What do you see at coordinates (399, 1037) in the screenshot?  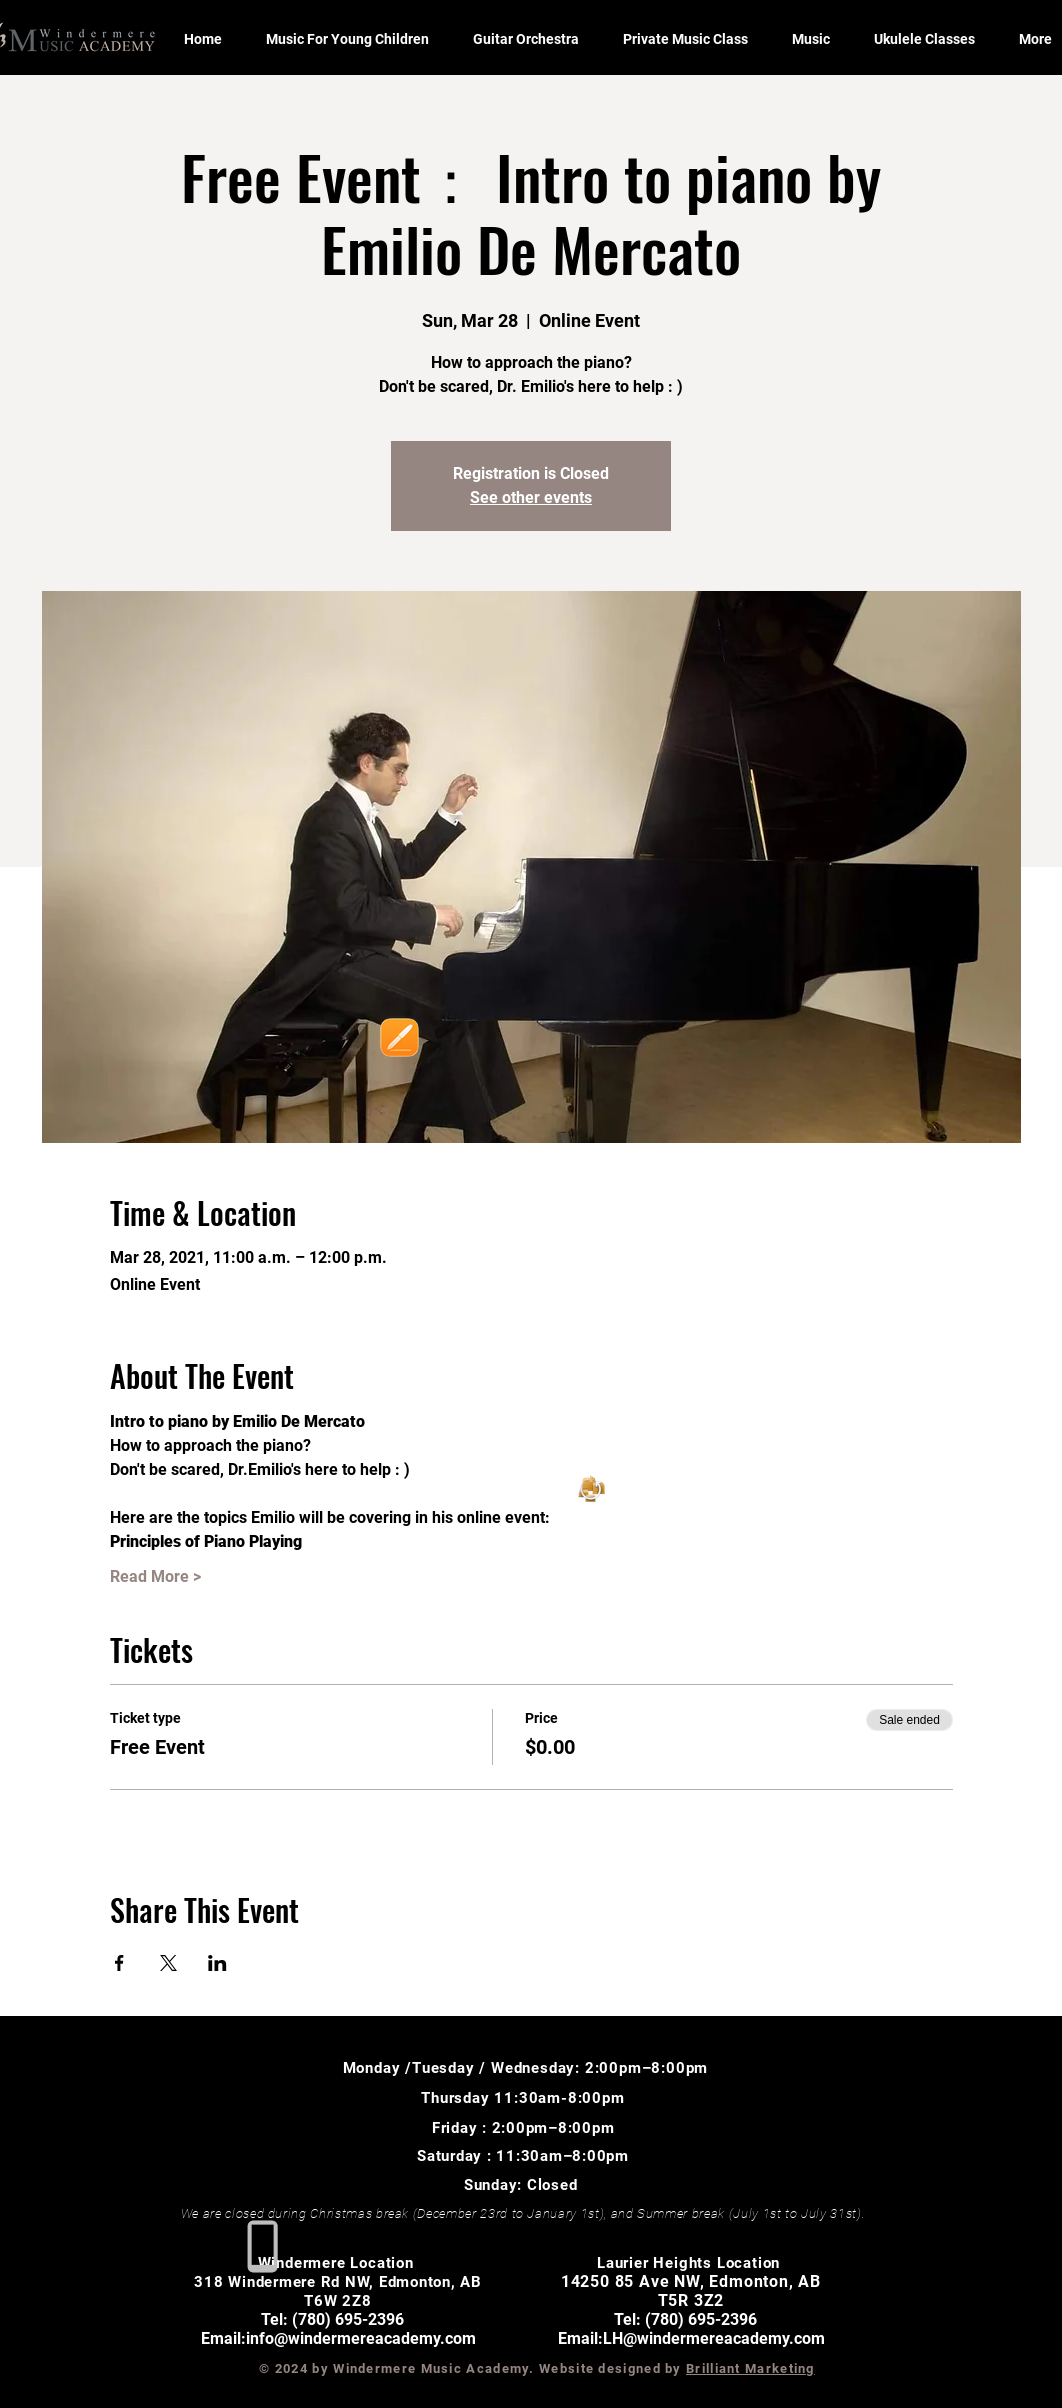 I see `open Pages document editor` at bounding box center [399, 1037].